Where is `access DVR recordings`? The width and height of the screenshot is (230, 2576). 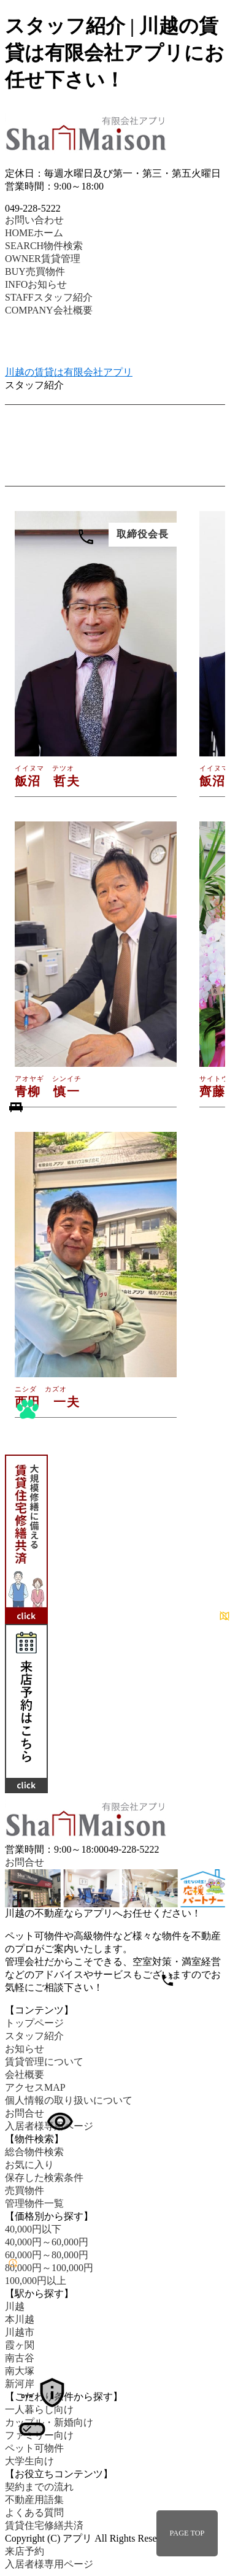
access DVR recordings is located at coordinates (27, 2396).